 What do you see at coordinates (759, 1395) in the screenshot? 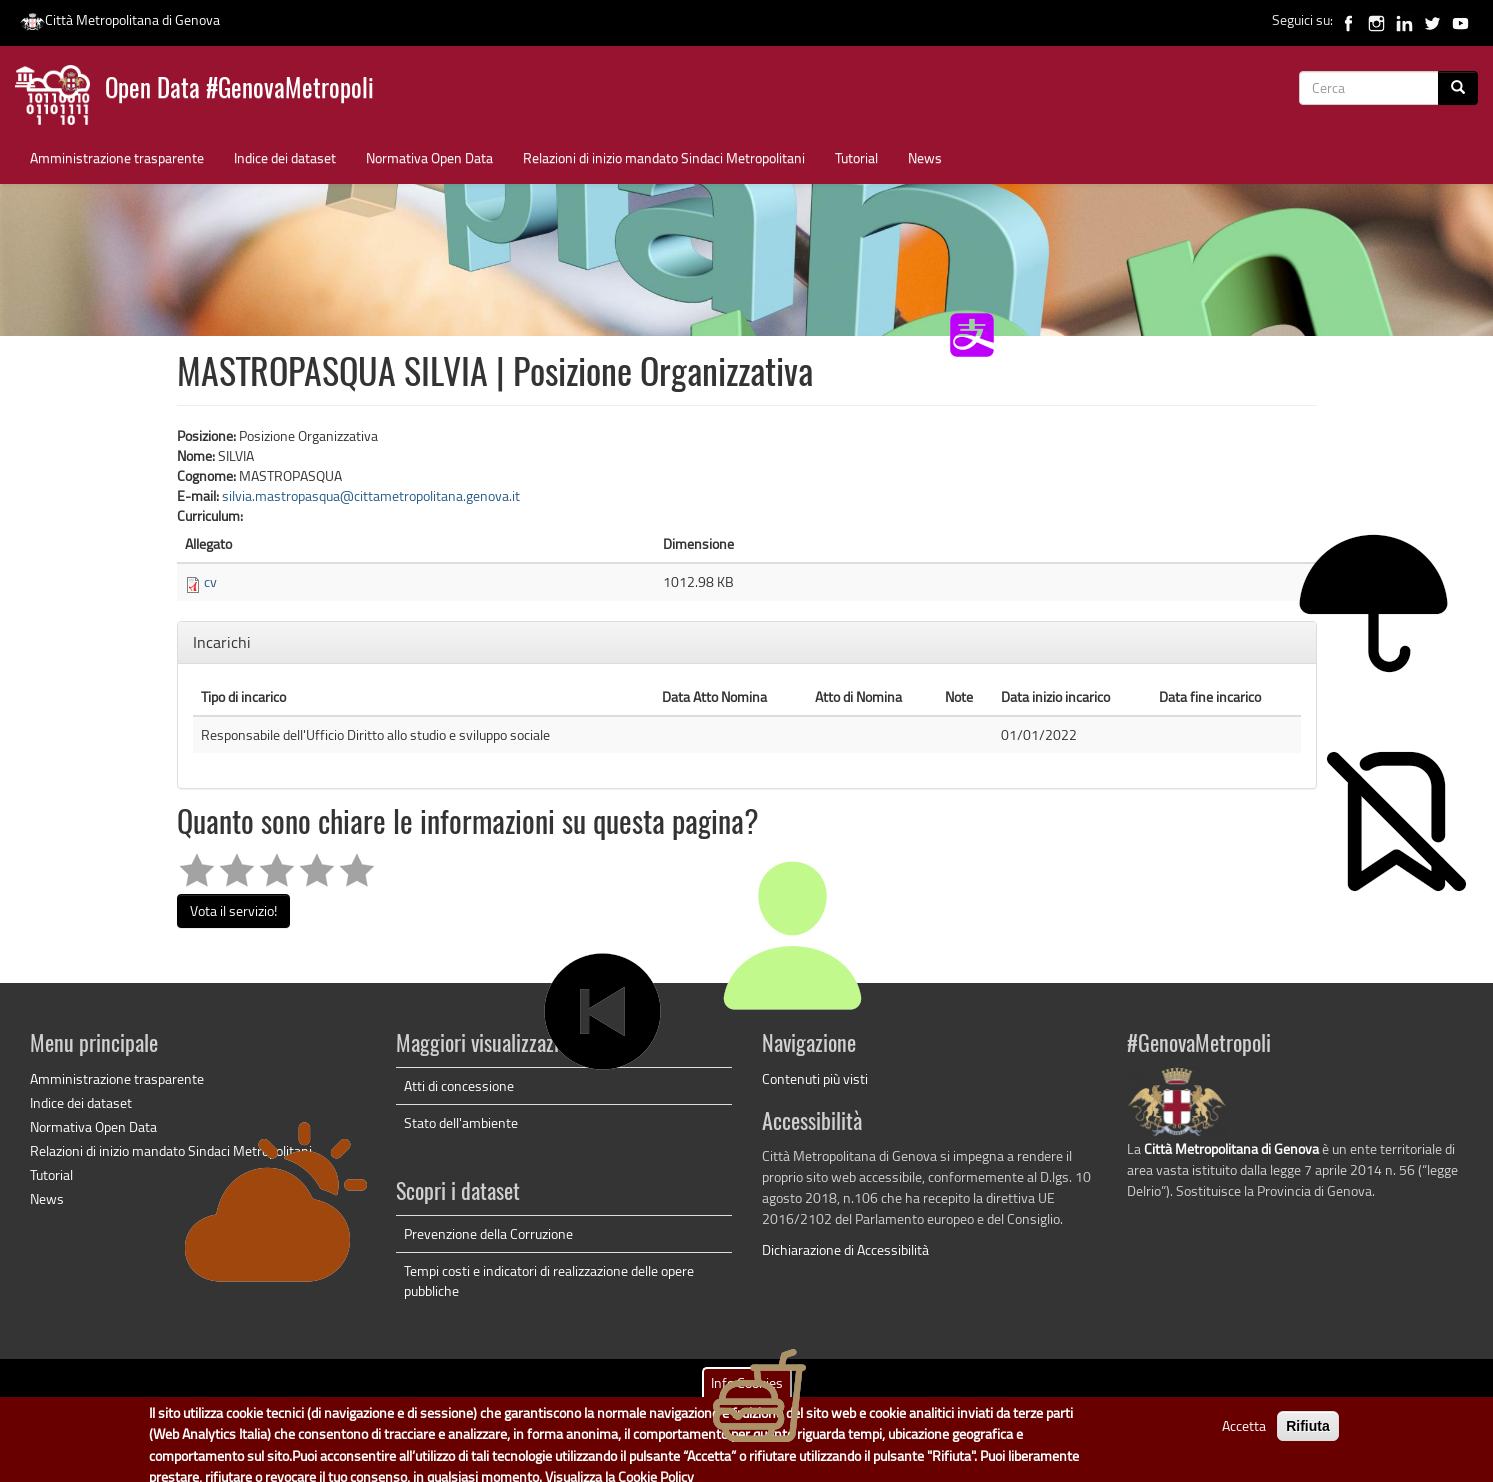
I see `browse nearby fast food restaurants` at bounding box center [759, 1395].